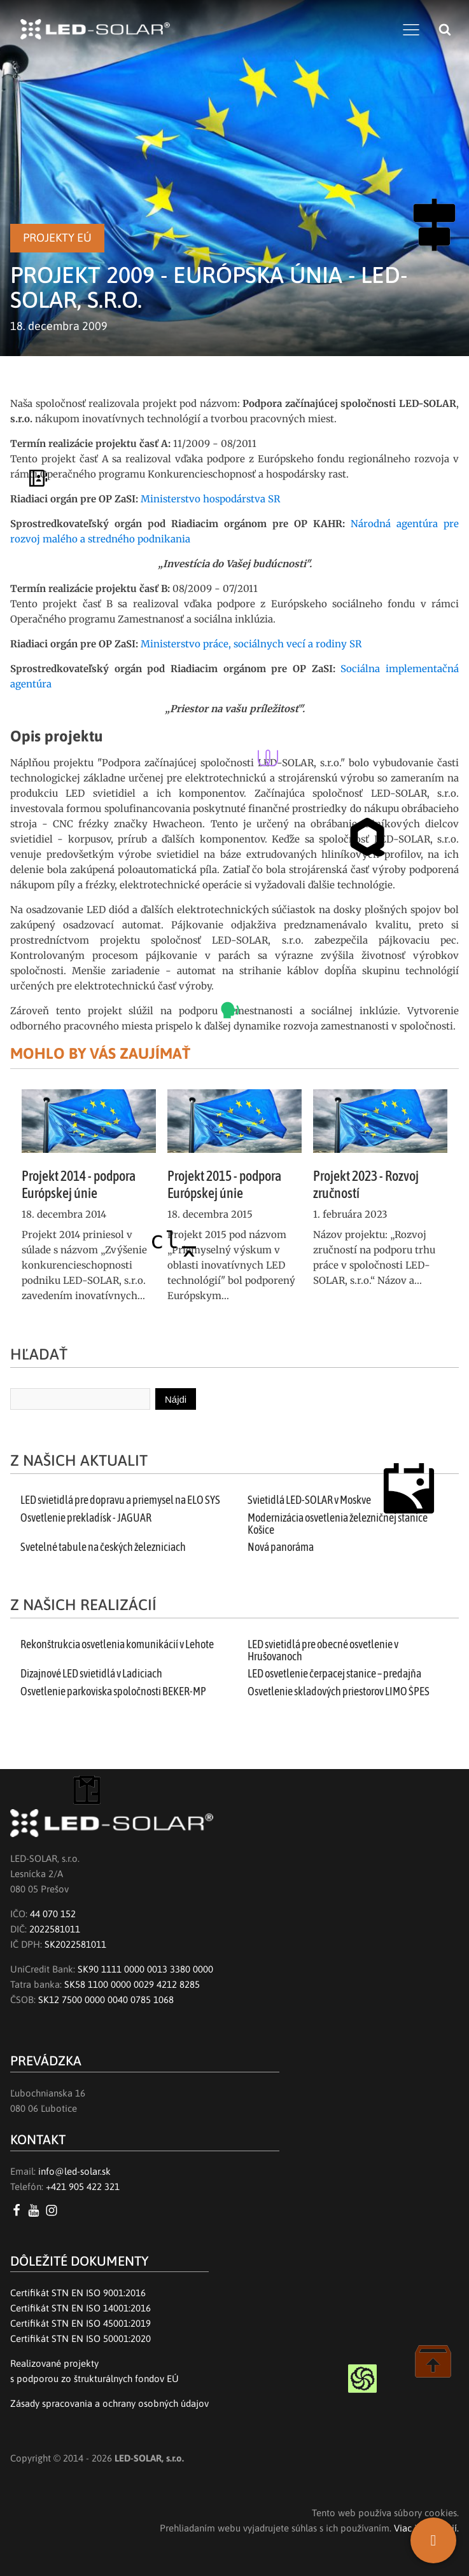  Describe the element at coordinates (268, 758) in the screenshot. I see `open wire messaging app` at that location.